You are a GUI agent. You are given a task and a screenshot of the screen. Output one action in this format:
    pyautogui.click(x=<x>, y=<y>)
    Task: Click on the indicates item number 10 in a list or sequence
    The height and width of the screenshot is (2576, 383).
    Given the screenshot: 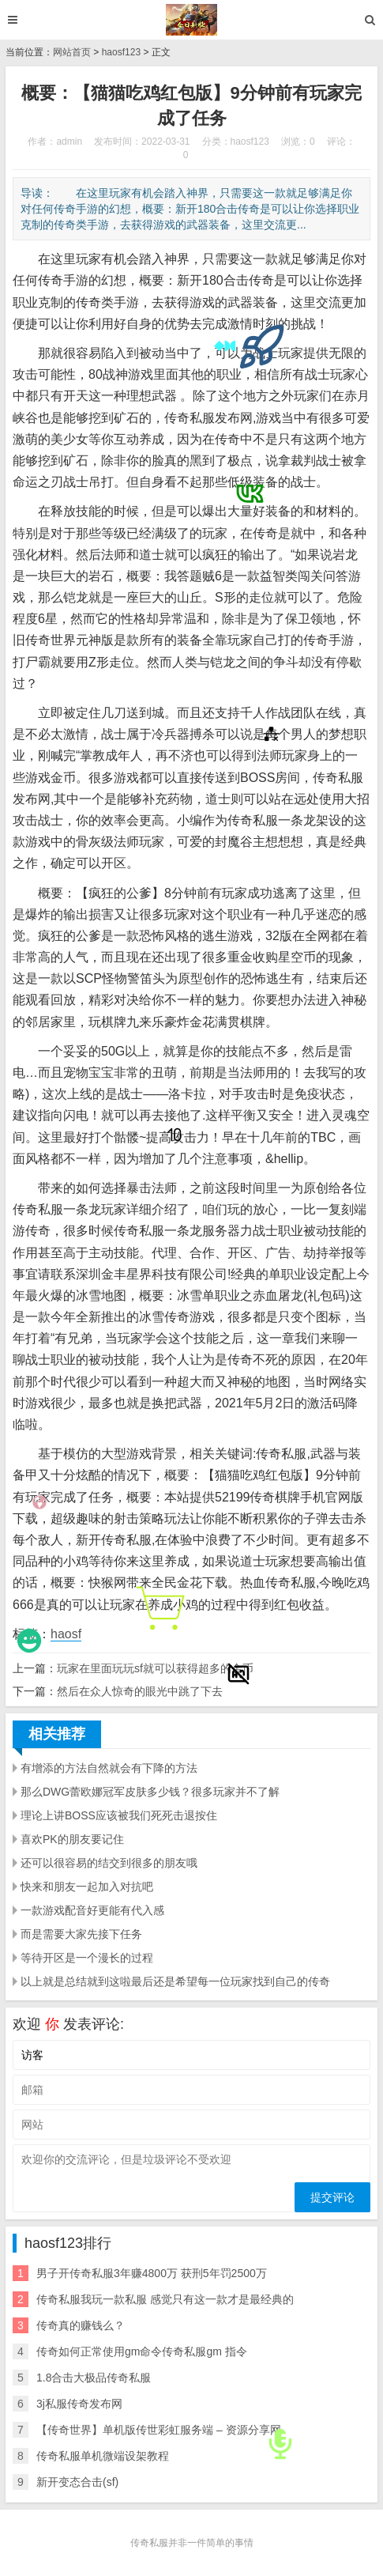 What is the action you would take?
    pyautogui.click(x=175, y=1135)
    